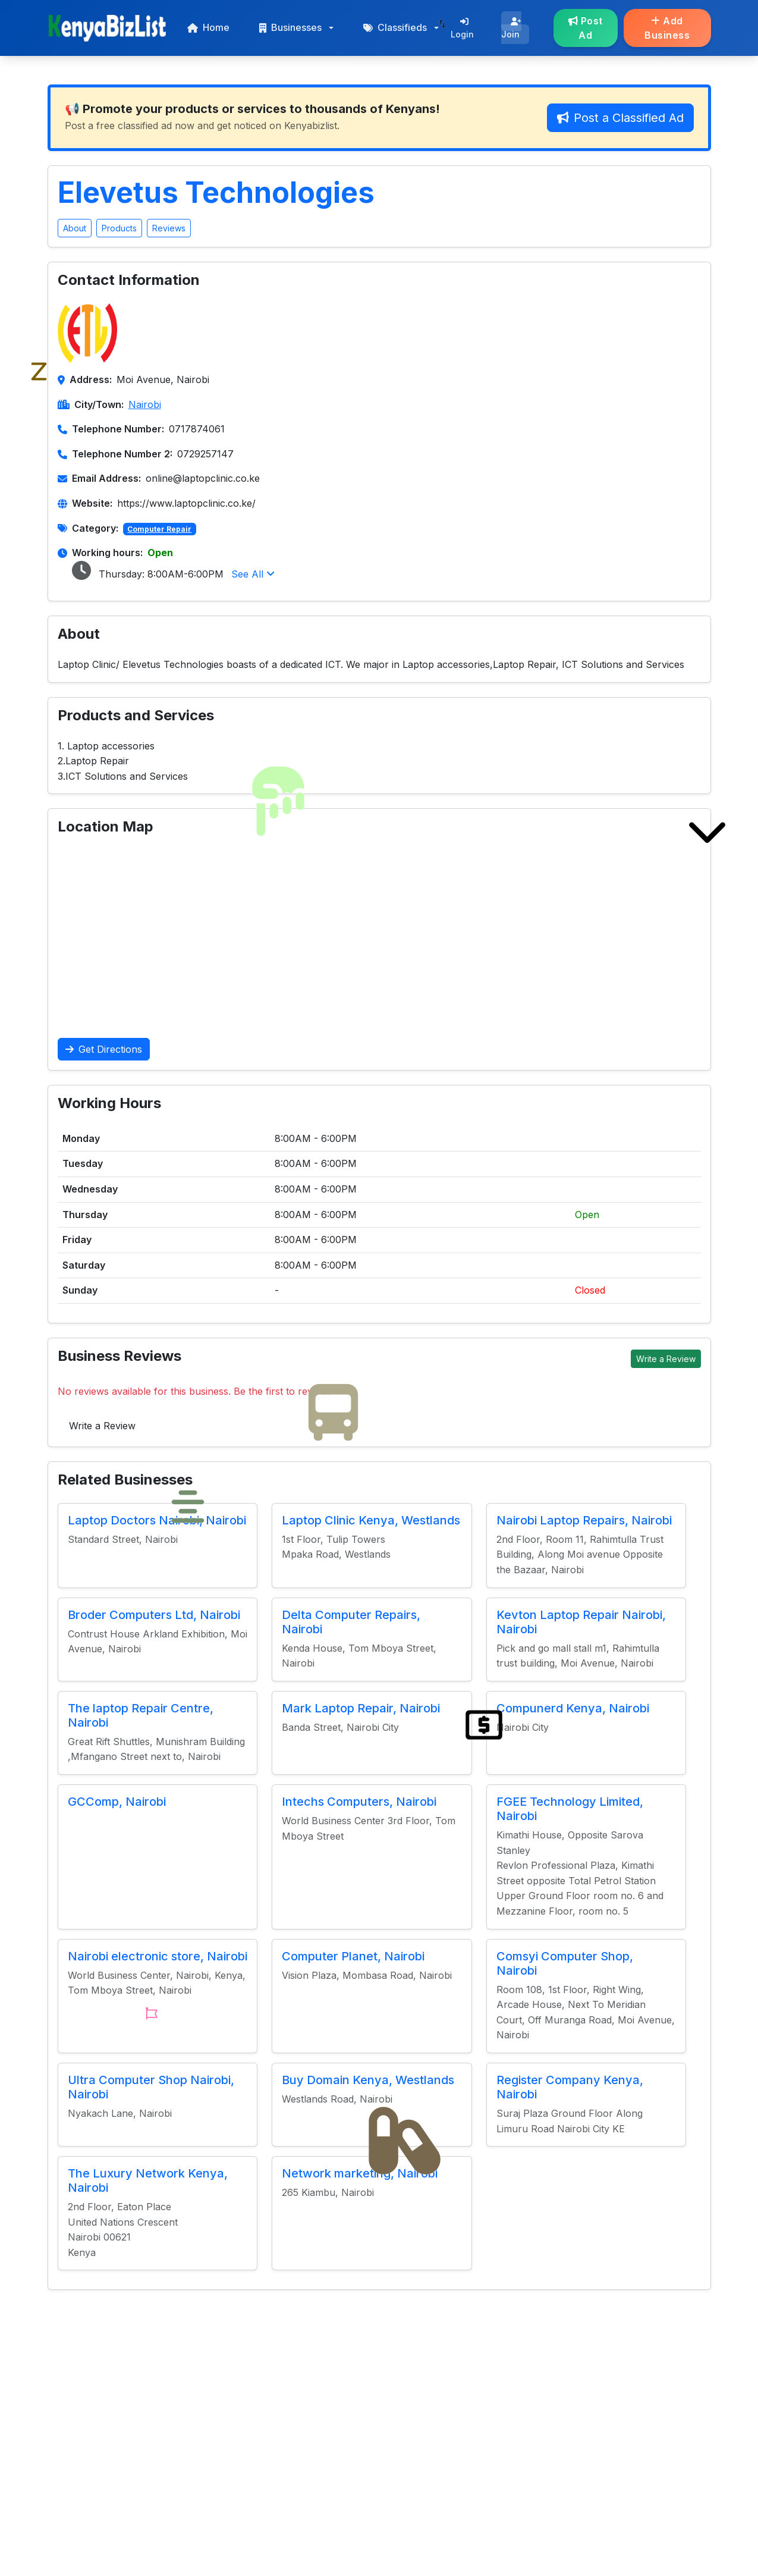 The height and width of the screenshot is (2576, 758). What do you see at coordinates (333, 1412) in the screenshot?
I see `view bus or public transit options` at bounding box center [333, 1412].